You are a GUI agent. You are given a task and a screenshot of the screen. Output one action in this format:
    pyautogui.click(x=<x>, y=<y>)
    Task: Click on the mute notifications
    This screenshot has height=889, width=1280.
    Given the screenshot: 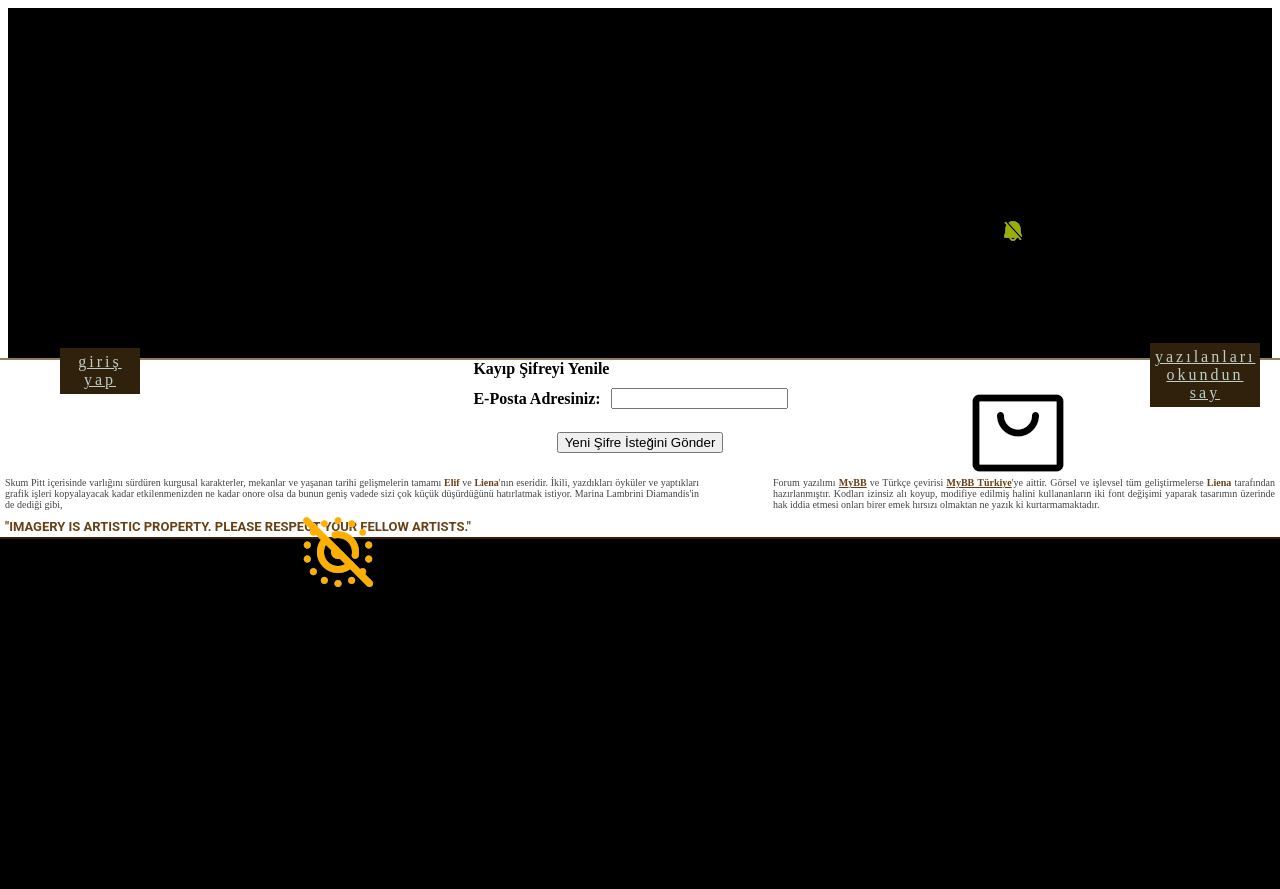 What is the action you would take?
    pyautogui.click(x=1013, y=231)
    